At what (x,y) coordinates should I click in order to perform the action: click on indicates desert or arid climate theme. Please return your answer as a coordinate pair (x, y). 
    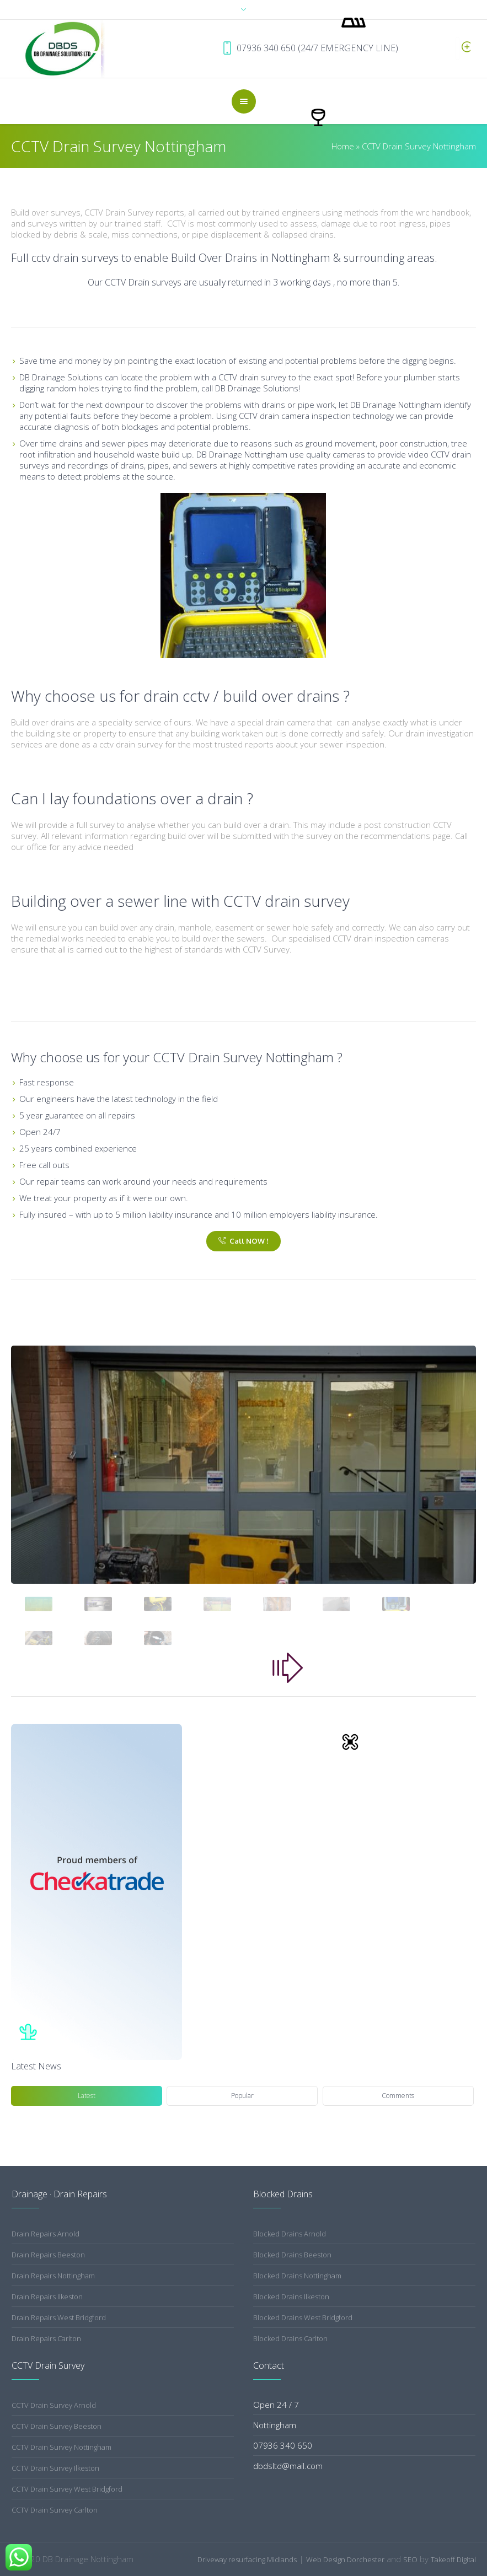
    Looking at the image, I should click on (28, 2032).